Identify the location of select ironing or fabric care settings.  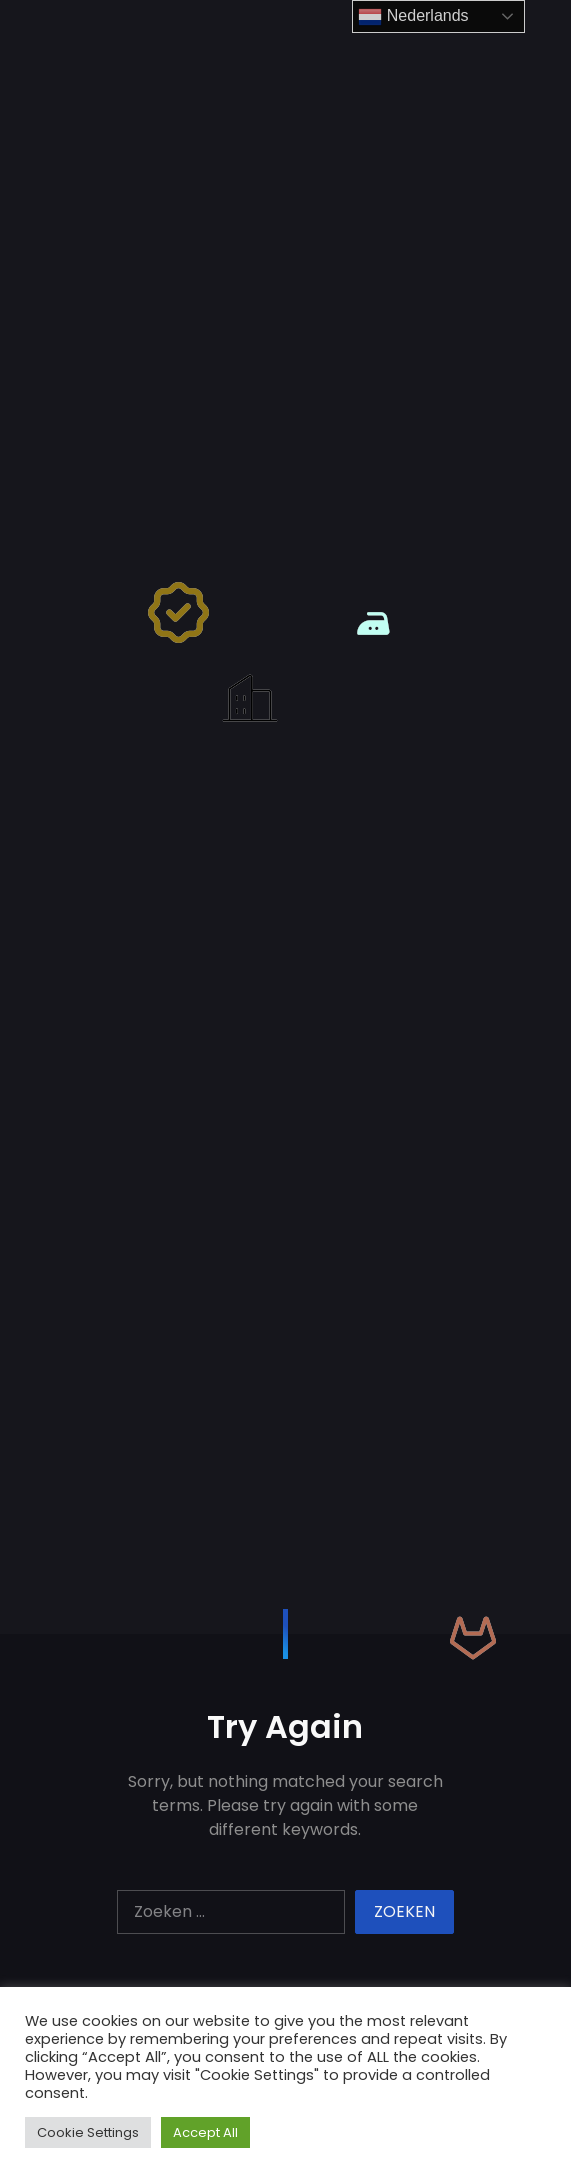
(373, 623).